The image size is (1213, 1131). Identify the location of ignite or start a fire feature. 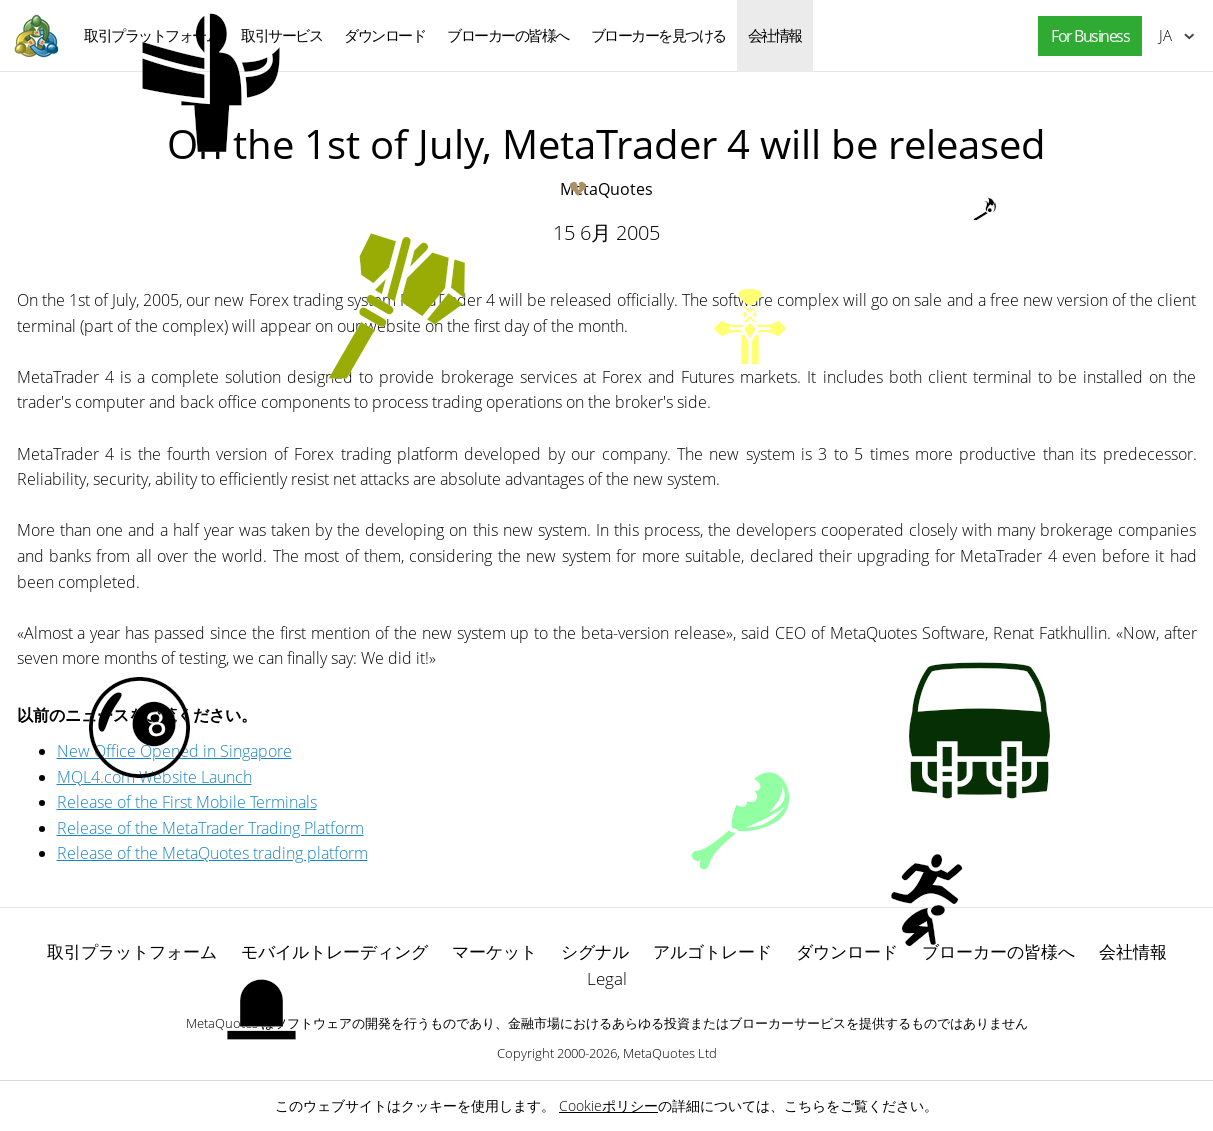
(985, 209).